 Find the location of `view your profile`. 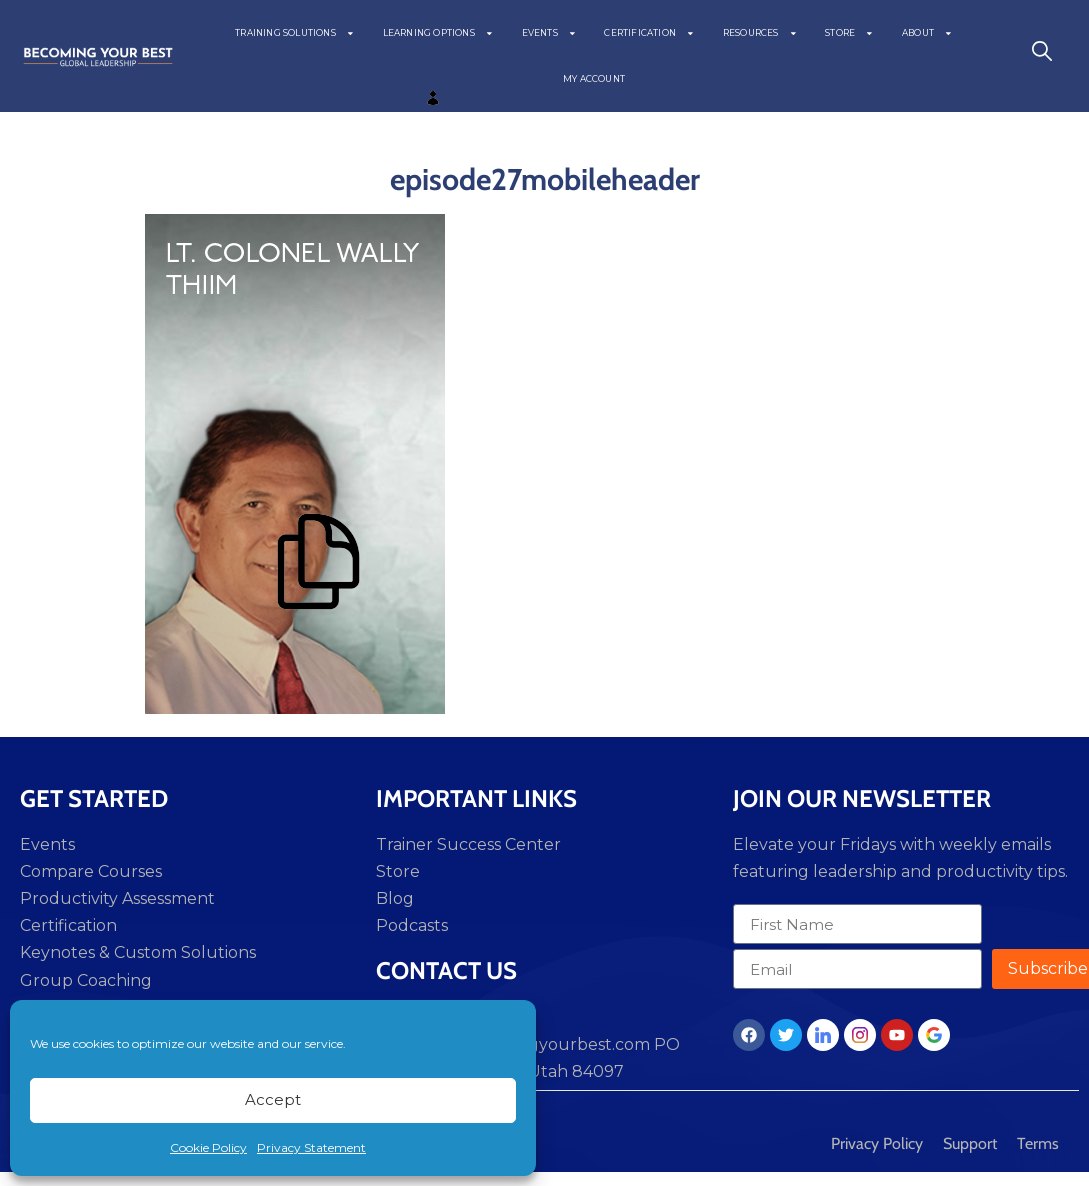

view your profile is located at coordinates (433, 98).